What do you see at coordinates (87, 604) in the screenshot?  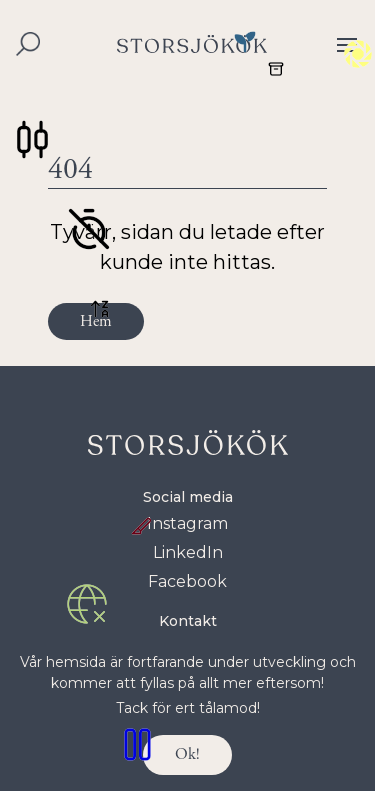 I see `no internet connection` at bounding box center [87, 604].